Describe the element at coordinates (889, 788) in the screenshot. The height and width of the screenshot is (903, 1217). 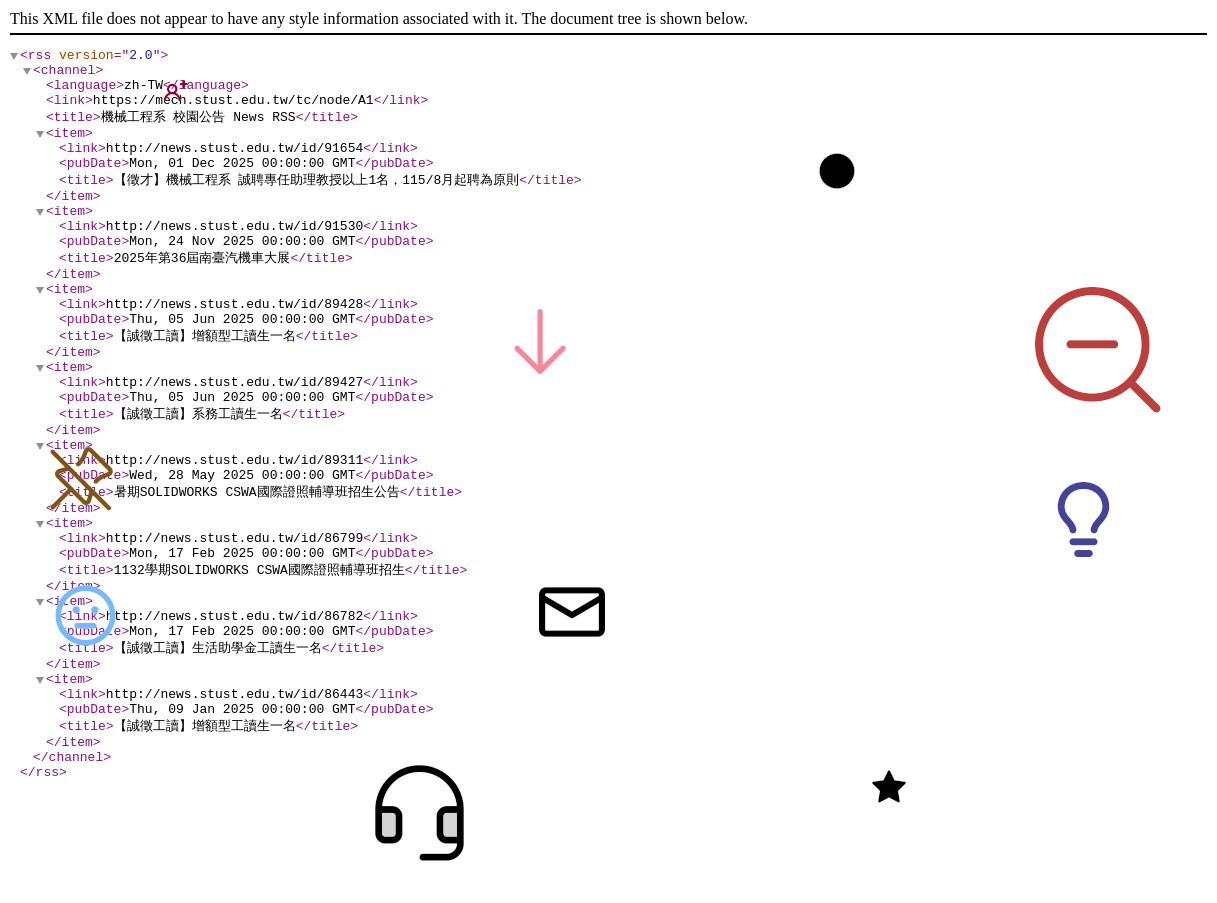
I see `indicates a favorited or starred item` at that location.